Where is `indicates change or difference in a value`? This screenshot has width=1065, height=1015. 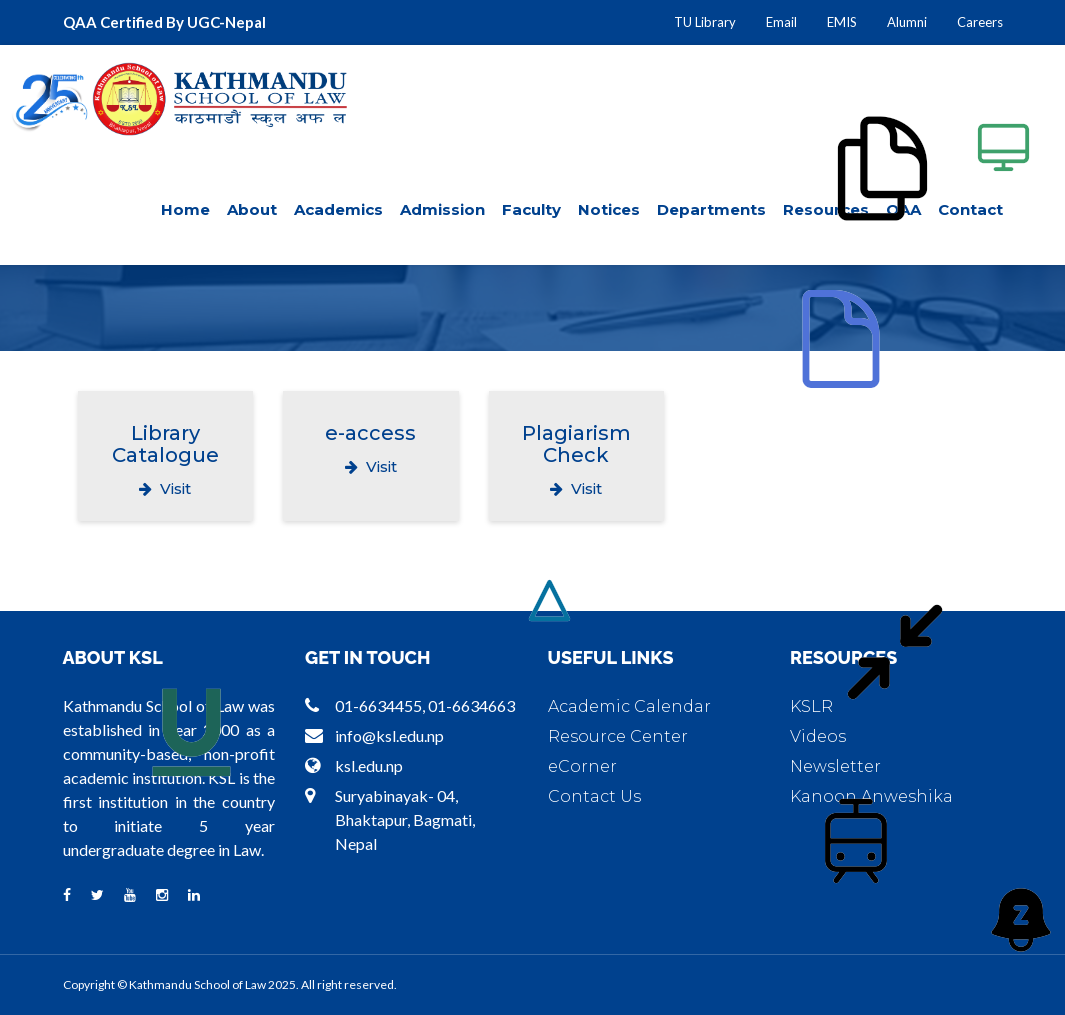 indicates change or difference in a value is located at coordinates (549, 600).